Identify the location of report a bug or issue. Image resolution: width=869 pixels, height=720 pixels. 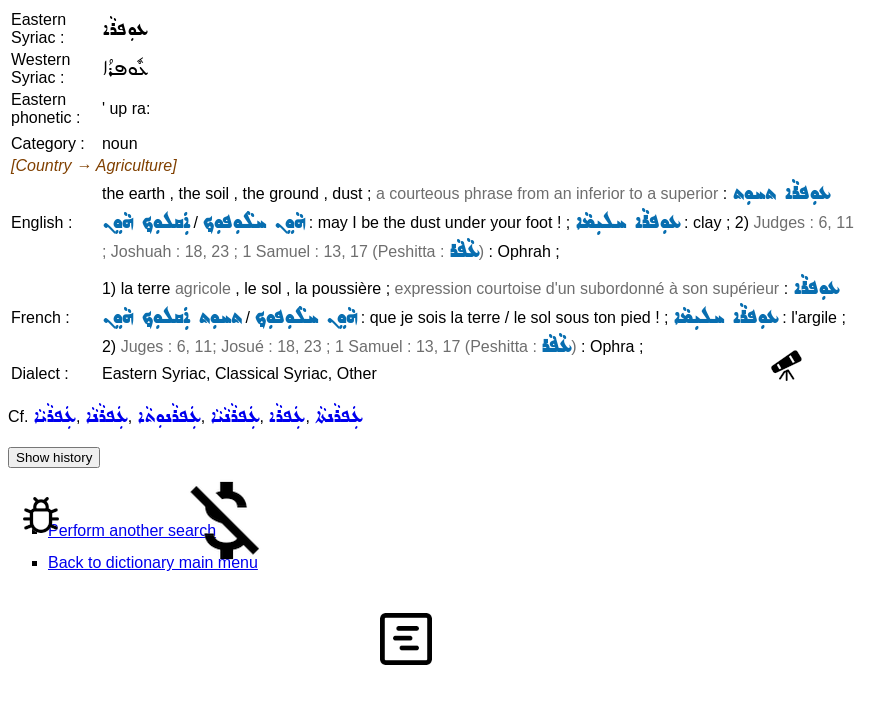
(41, 515).